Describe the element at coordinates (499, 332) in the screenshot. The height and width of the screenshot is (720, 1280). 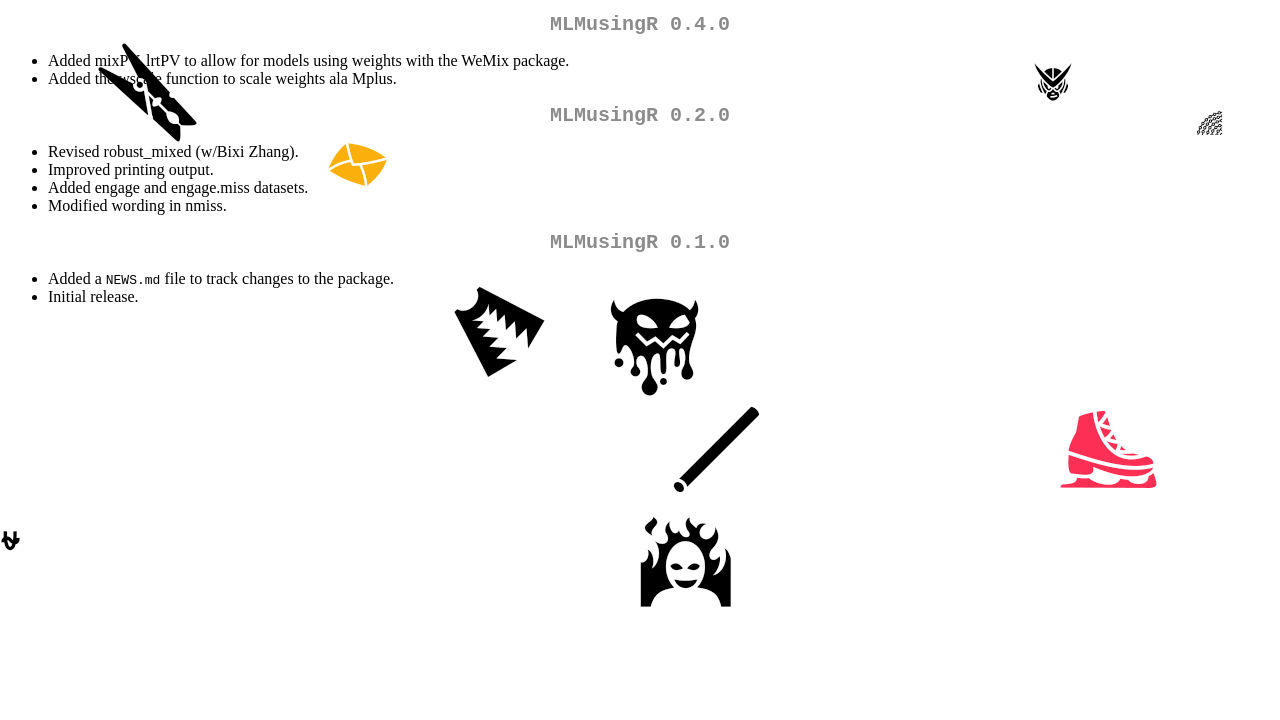
I see `attach or clip items together` at that location.